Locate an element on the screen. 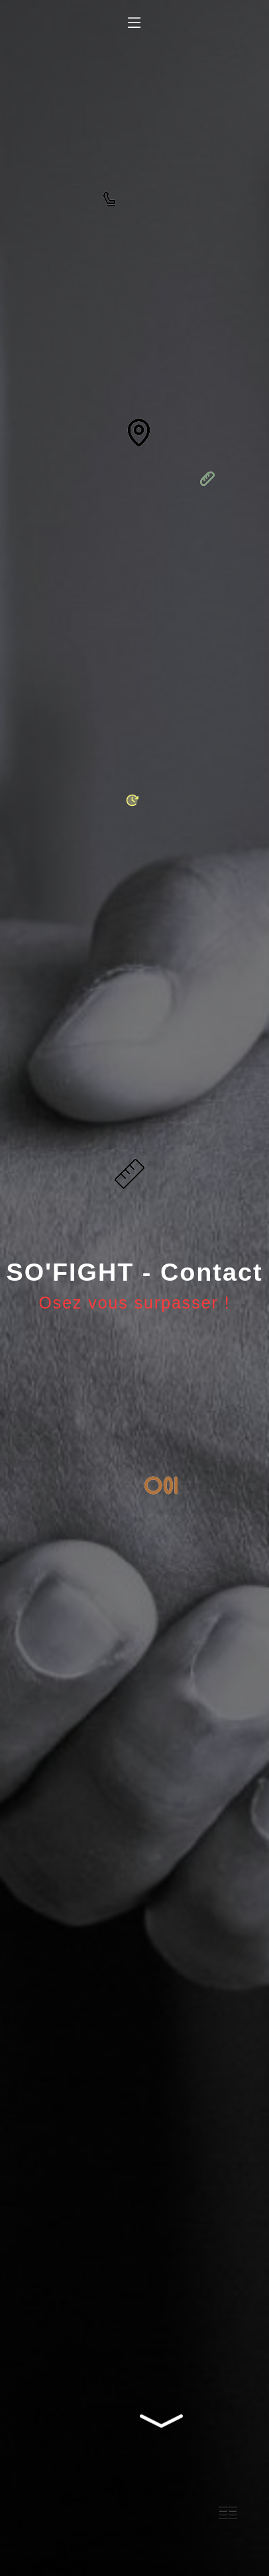 The width and height of the screenshot is (269, 2576). access measurement tools is located at coordinates (129, 1173).